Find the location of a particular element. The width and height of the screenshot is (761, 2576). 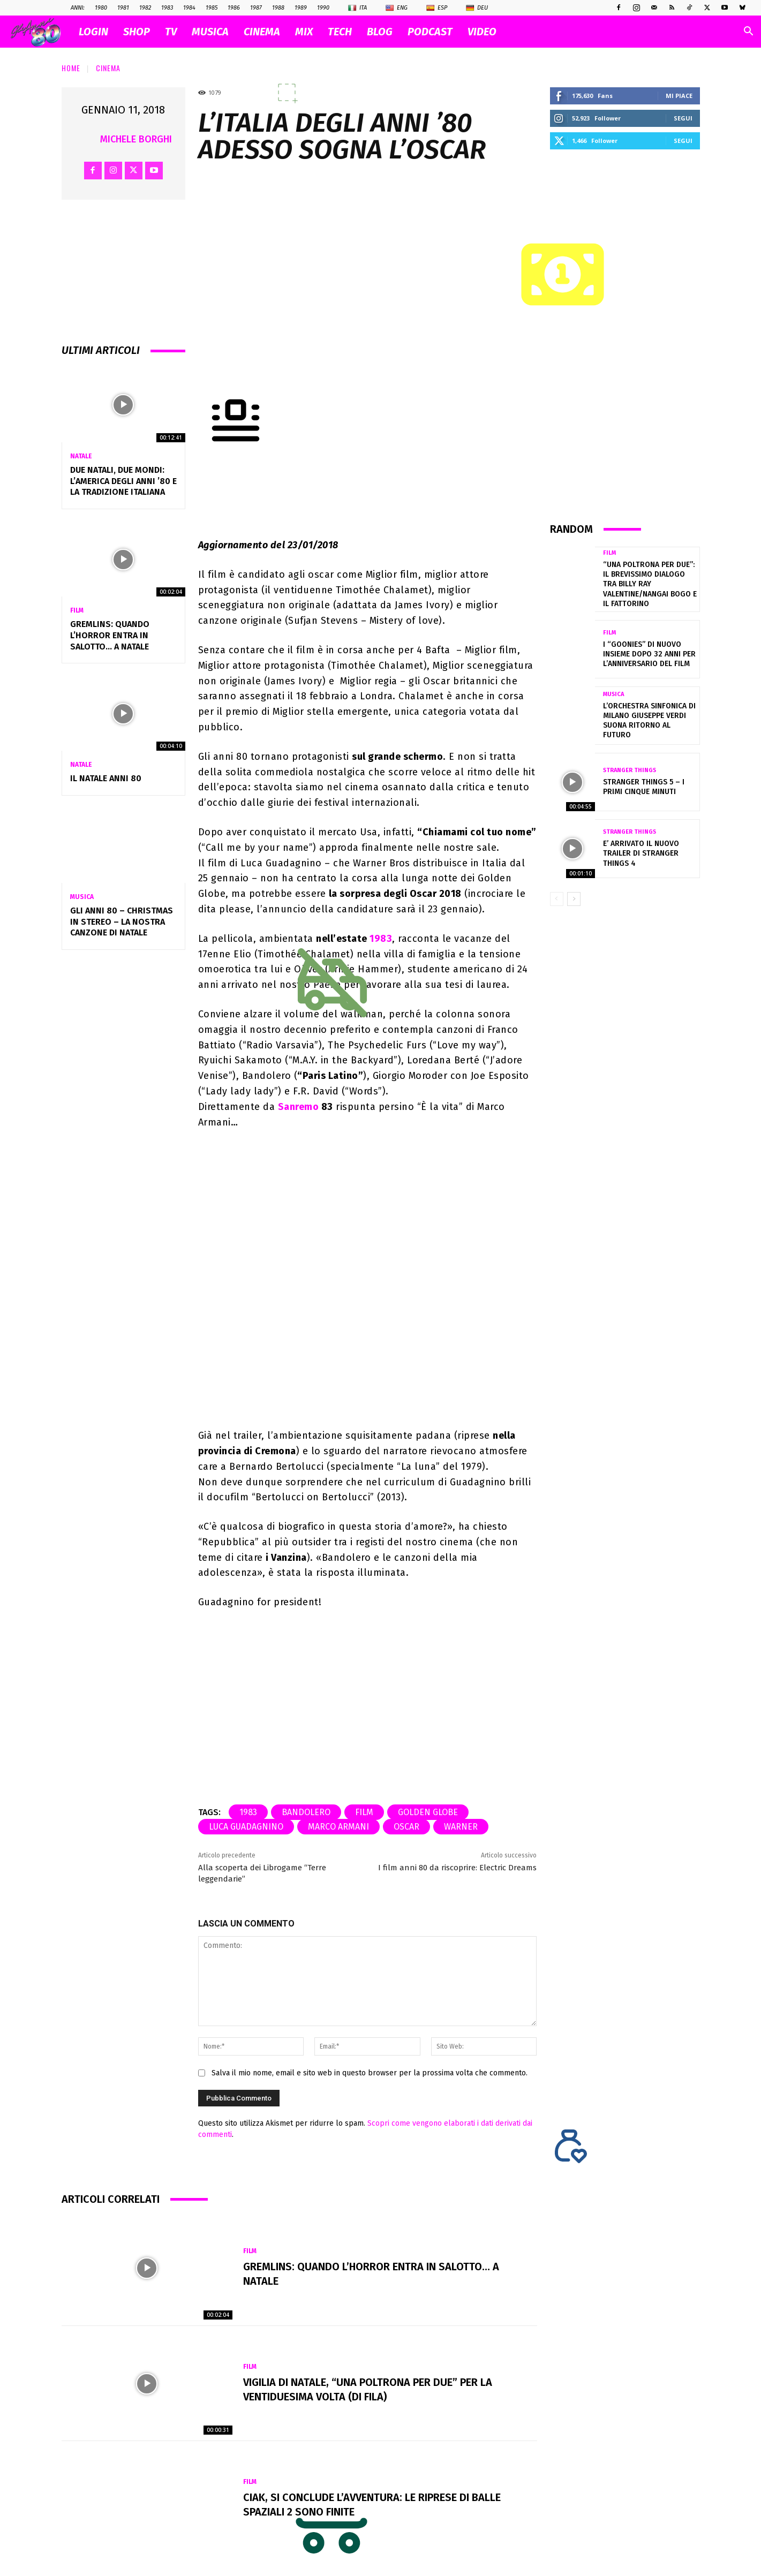

center-align an element within its container is located at coordinates (236, 420).